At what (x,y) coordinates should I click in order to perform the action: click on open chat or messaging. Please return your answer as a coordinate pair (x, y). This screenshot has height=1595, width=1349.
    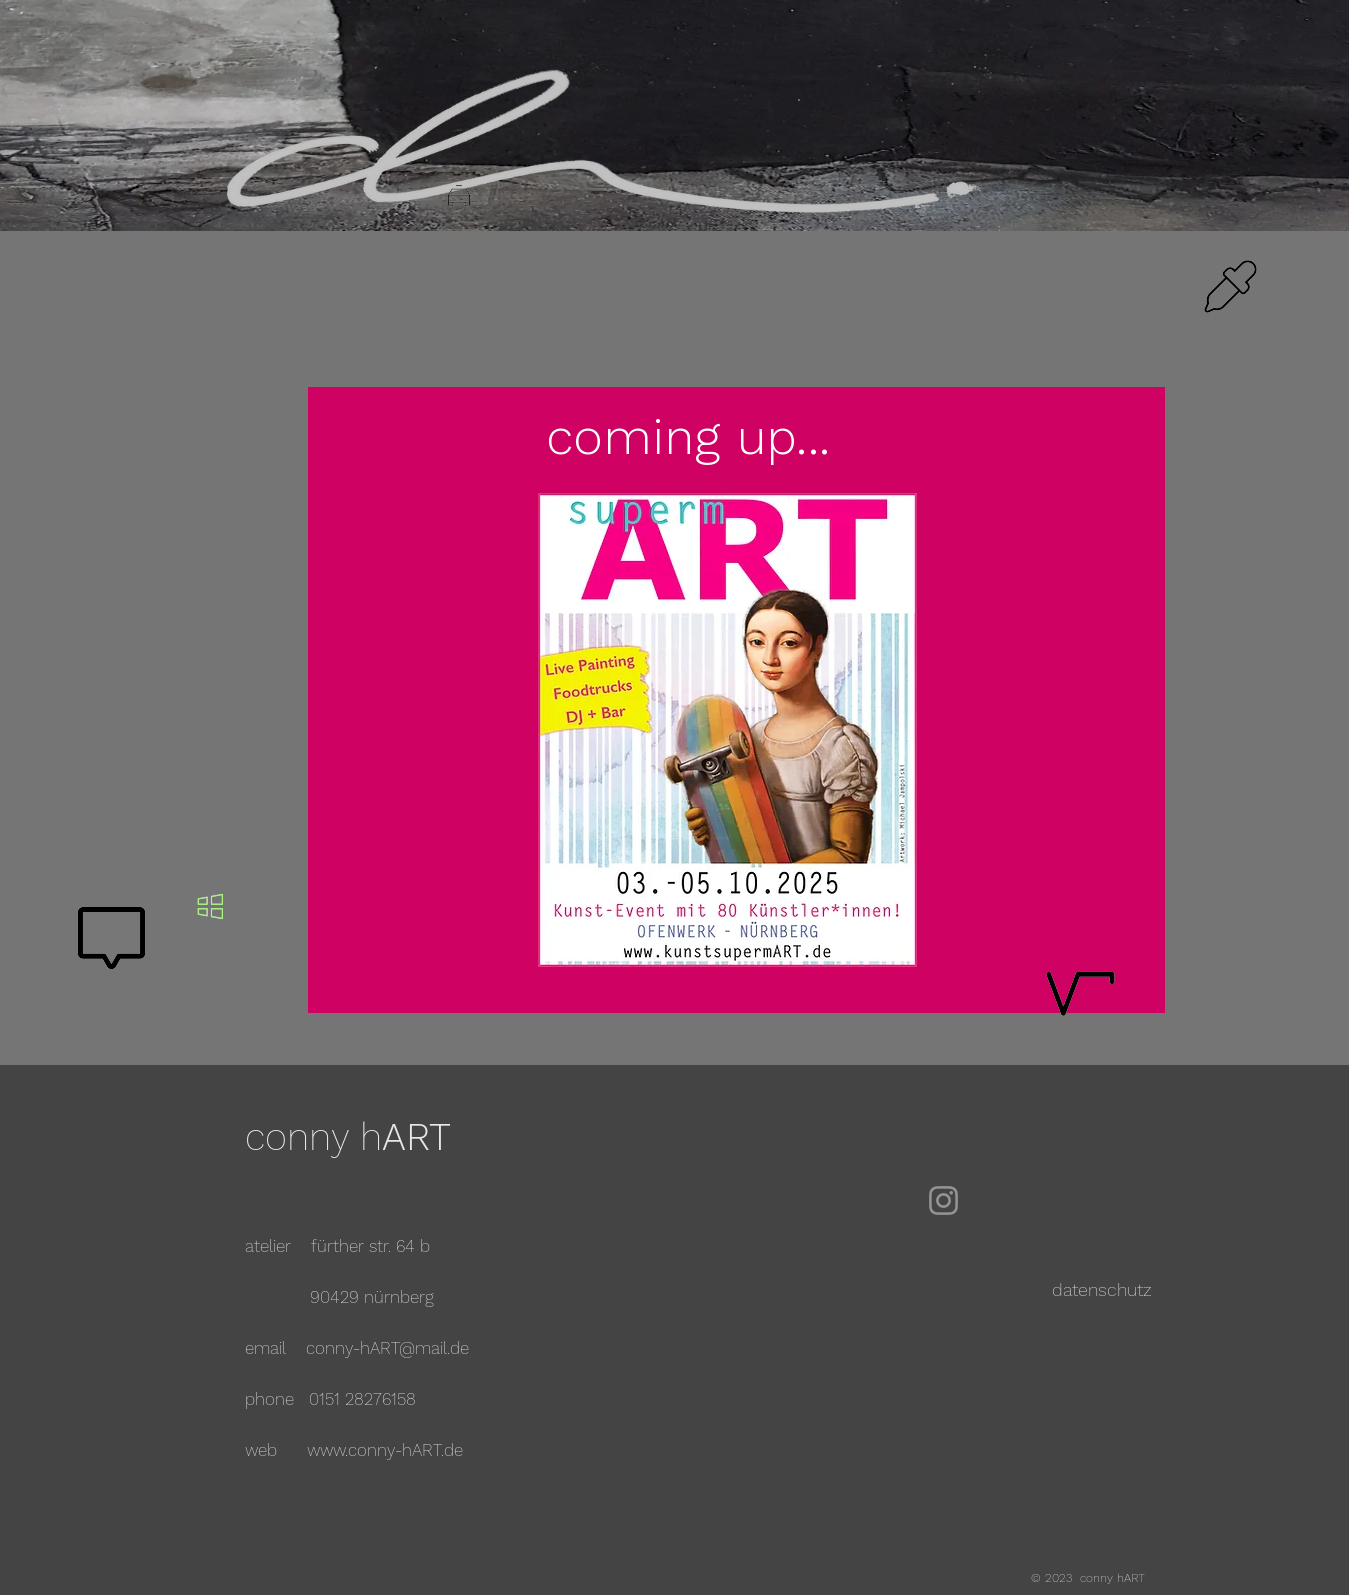
    Looking at the image, I should click on (111, 935).